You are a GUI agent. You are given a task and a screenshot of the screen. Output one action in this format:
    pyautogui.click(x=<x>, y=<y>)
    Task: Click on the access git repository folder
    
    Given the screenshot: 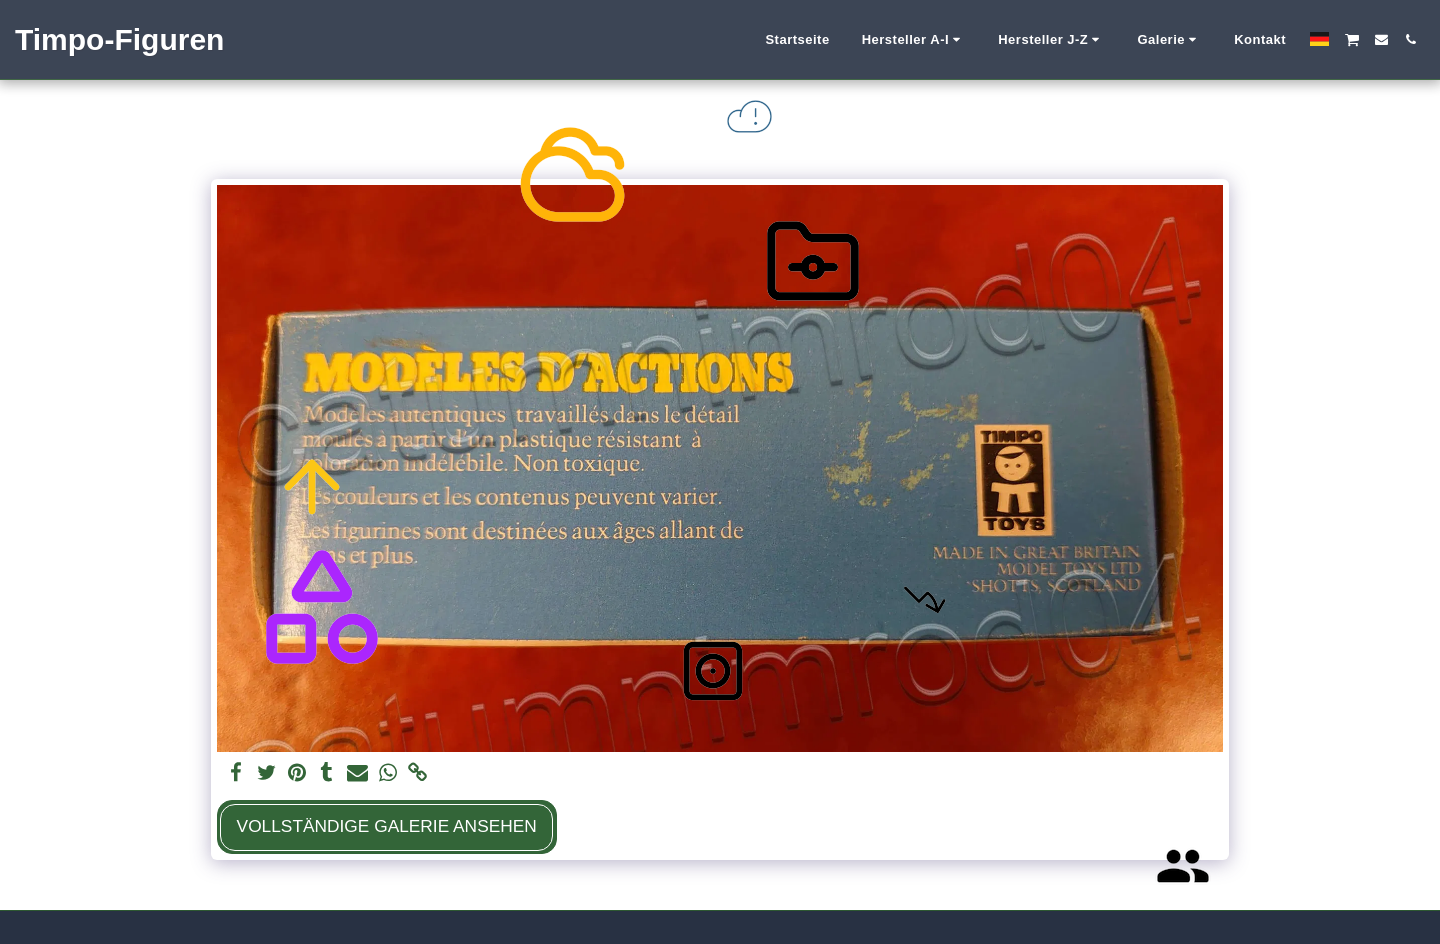 What is the action you would take?
    pyautogui.click(x=813, y=263)
    